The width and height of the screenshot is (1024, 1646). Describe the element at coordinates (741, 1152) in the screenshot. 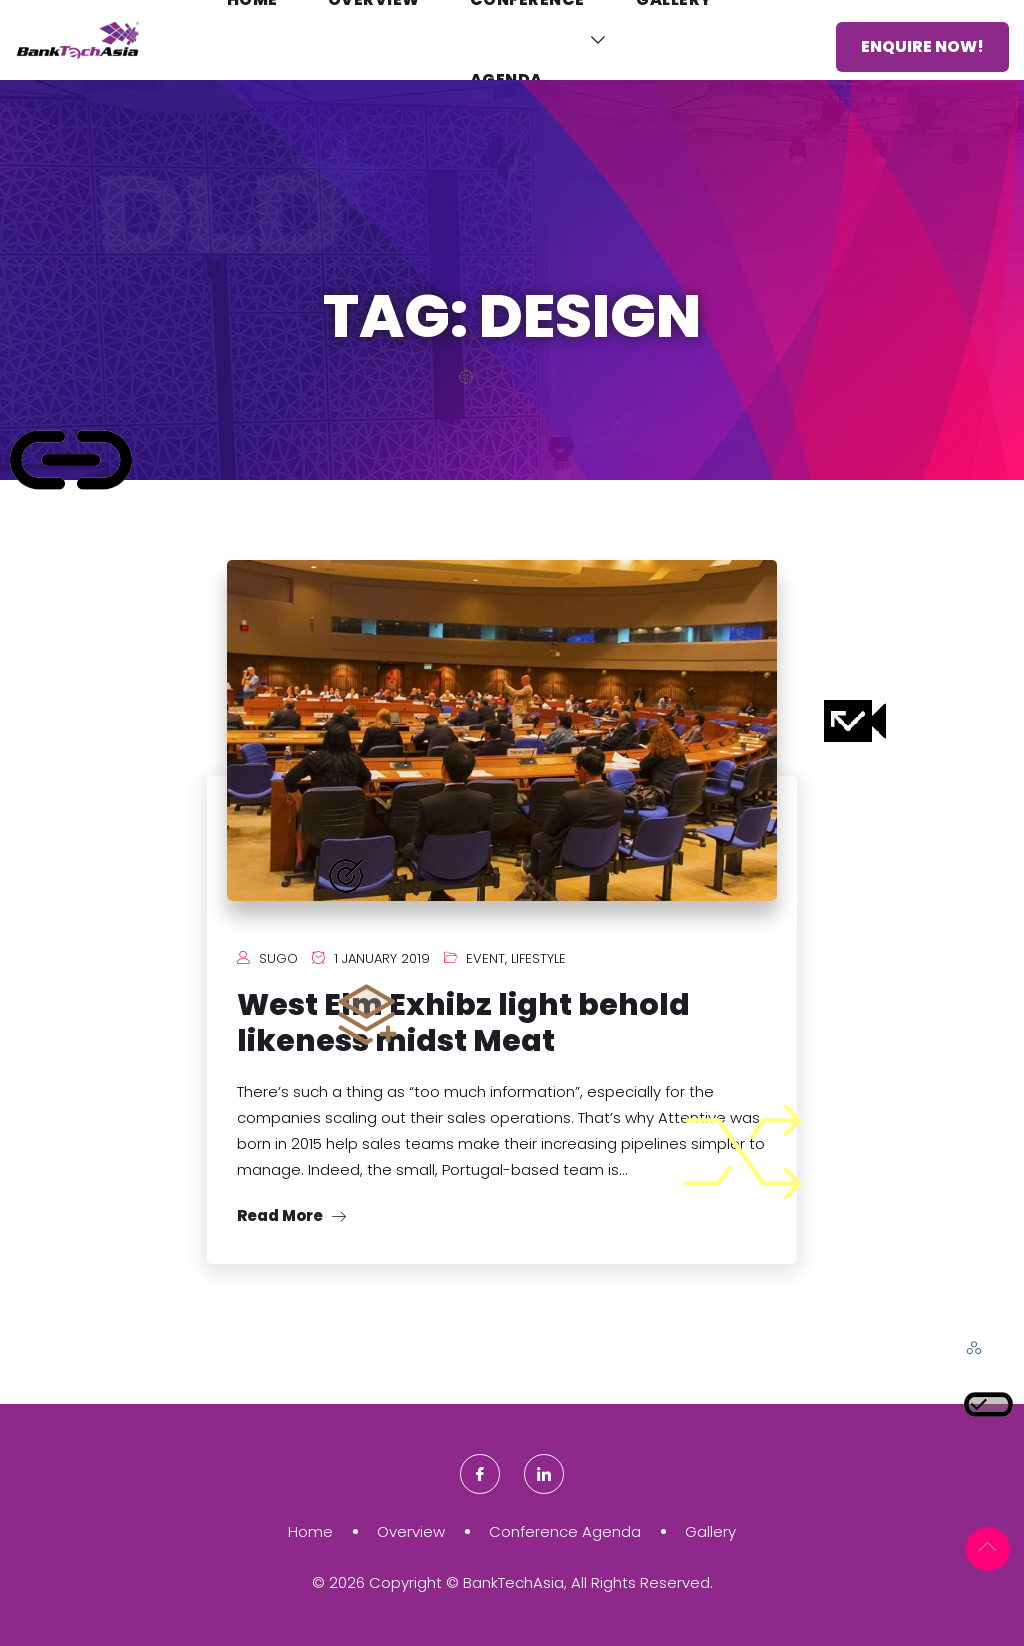

I see `shuffle or randomize playlist order` at that location.